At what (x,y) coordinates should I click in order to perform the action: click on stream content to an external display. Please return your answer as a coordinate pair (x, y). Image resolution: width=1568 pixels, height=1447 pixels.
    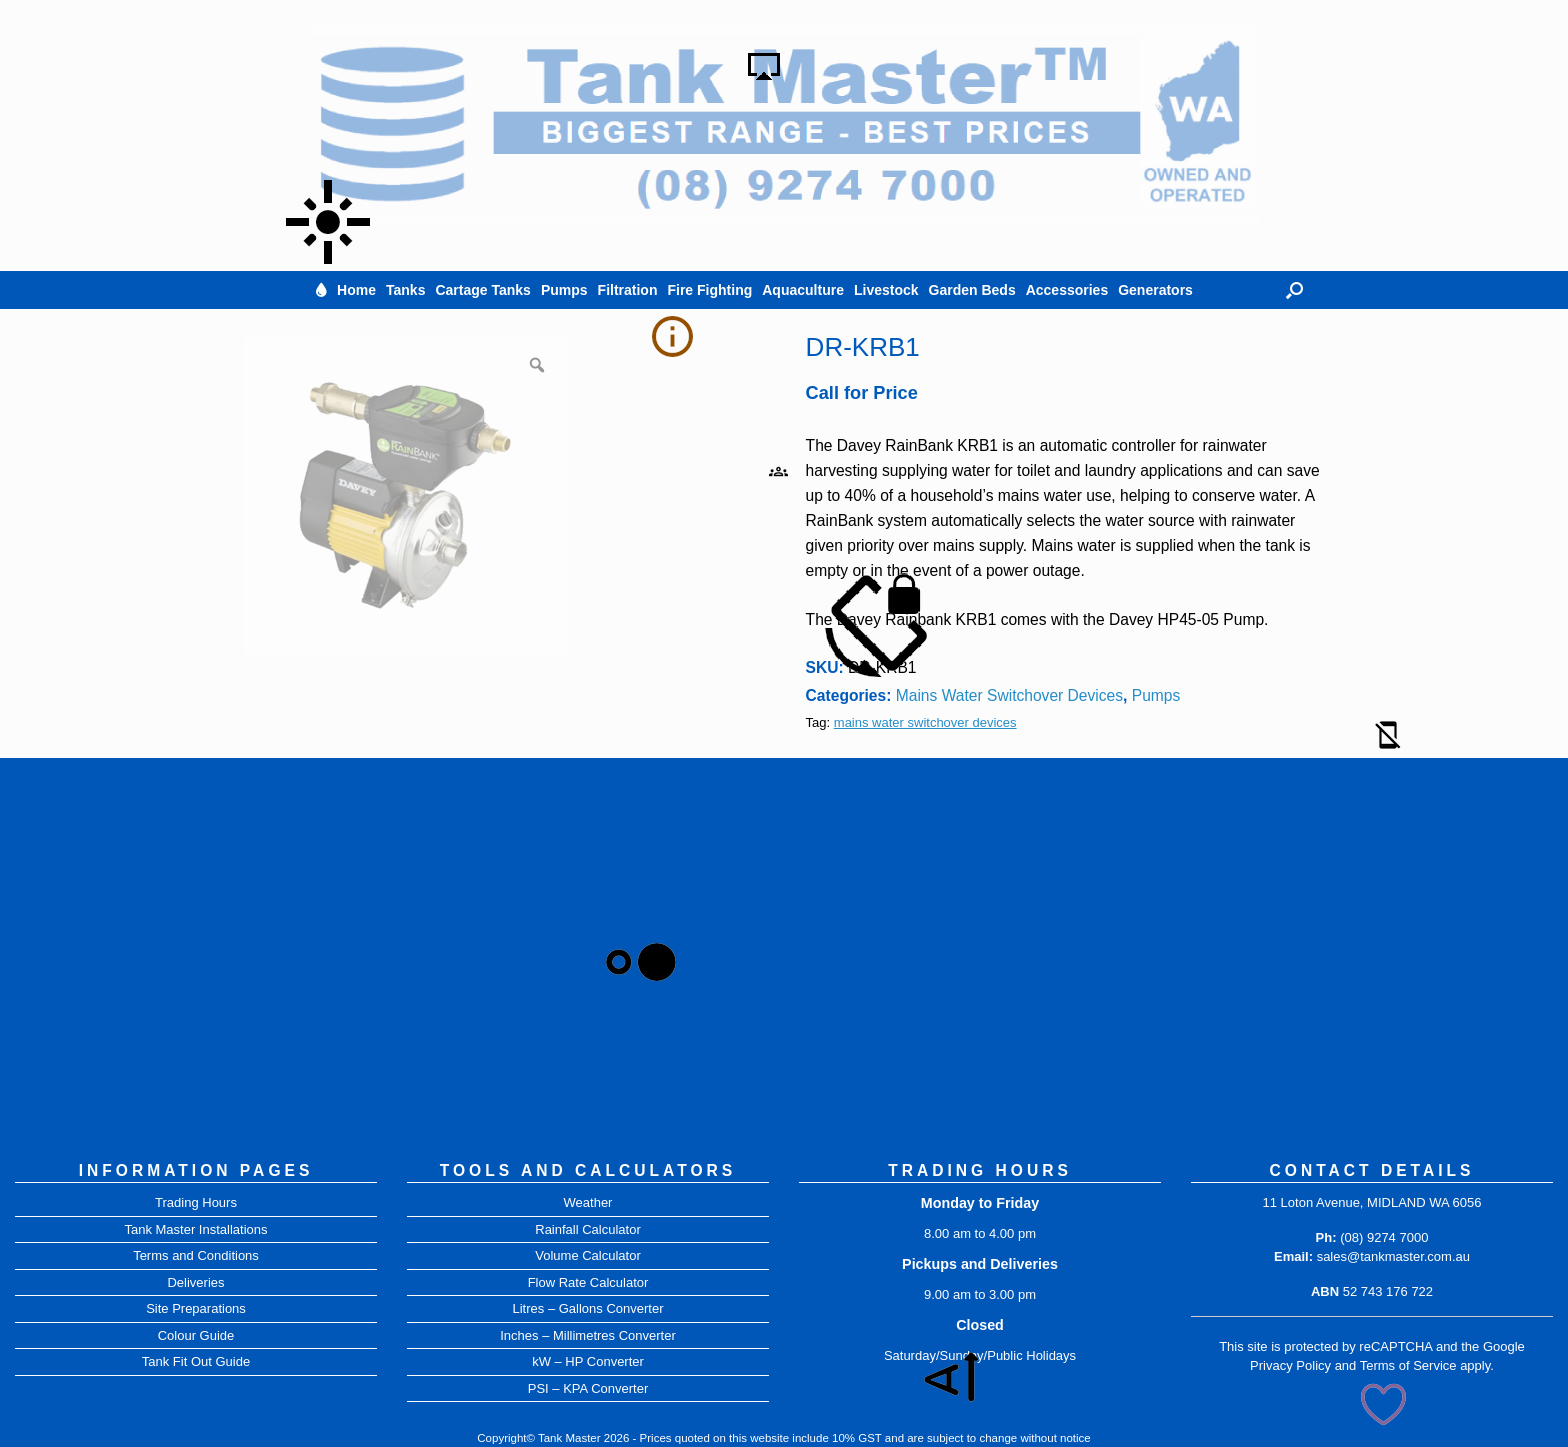
    Looking at the image, I should click on (764, 66).